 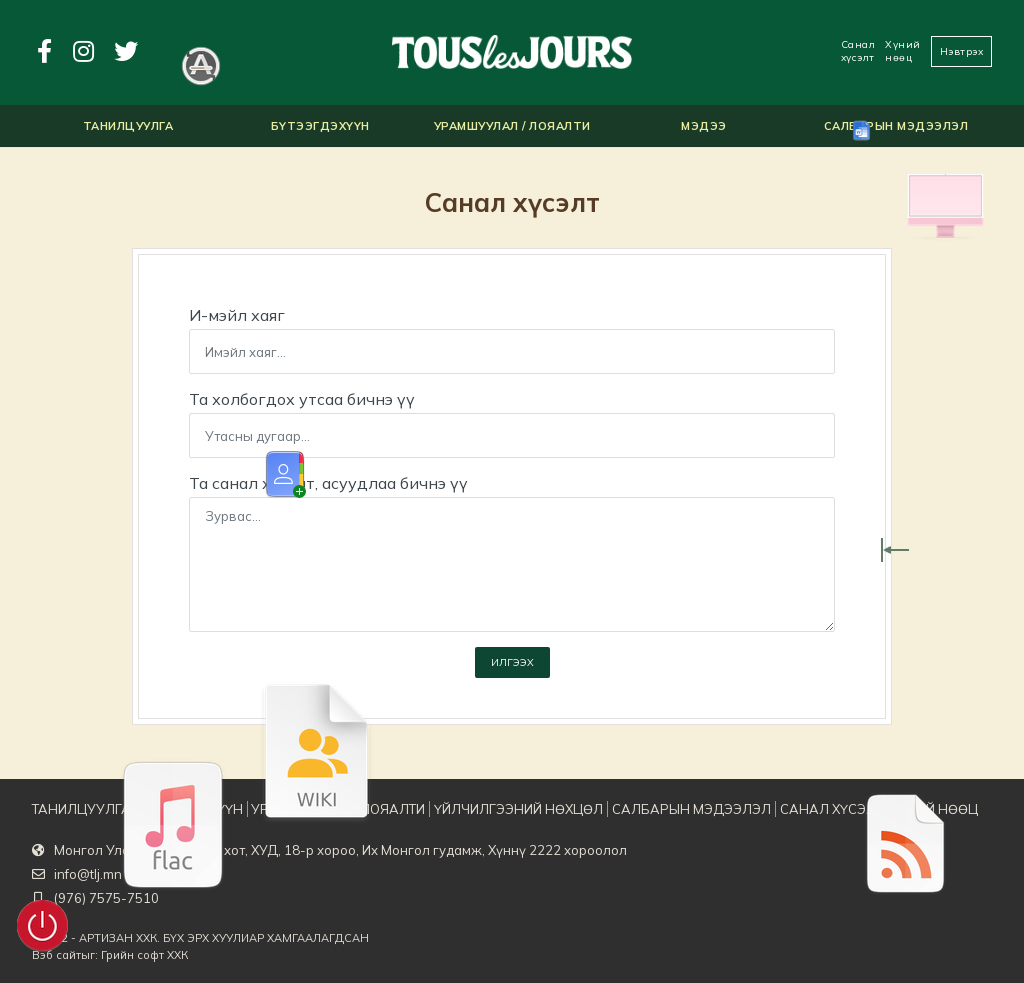 I want to click on go to the first item in a list or sequence, so click(x=895, y=550).